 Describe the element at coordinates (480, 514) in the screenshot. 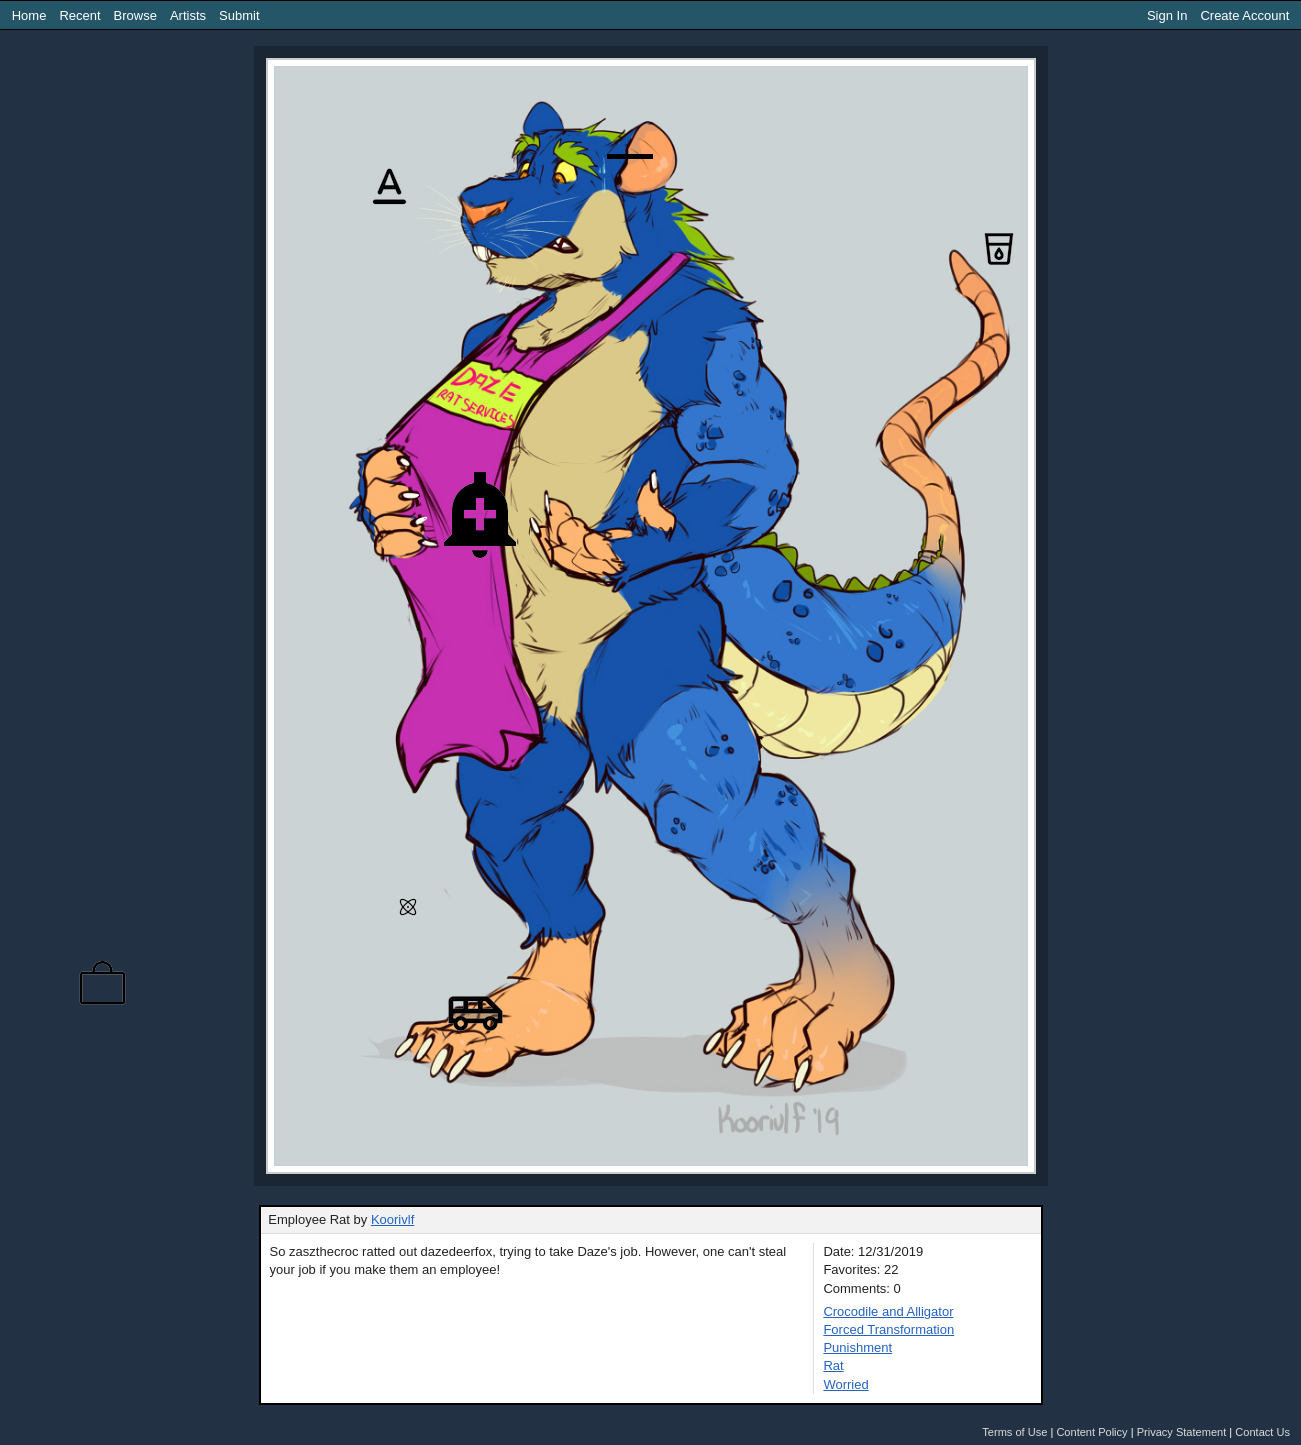

I see `add a new alert or notification` at that location.